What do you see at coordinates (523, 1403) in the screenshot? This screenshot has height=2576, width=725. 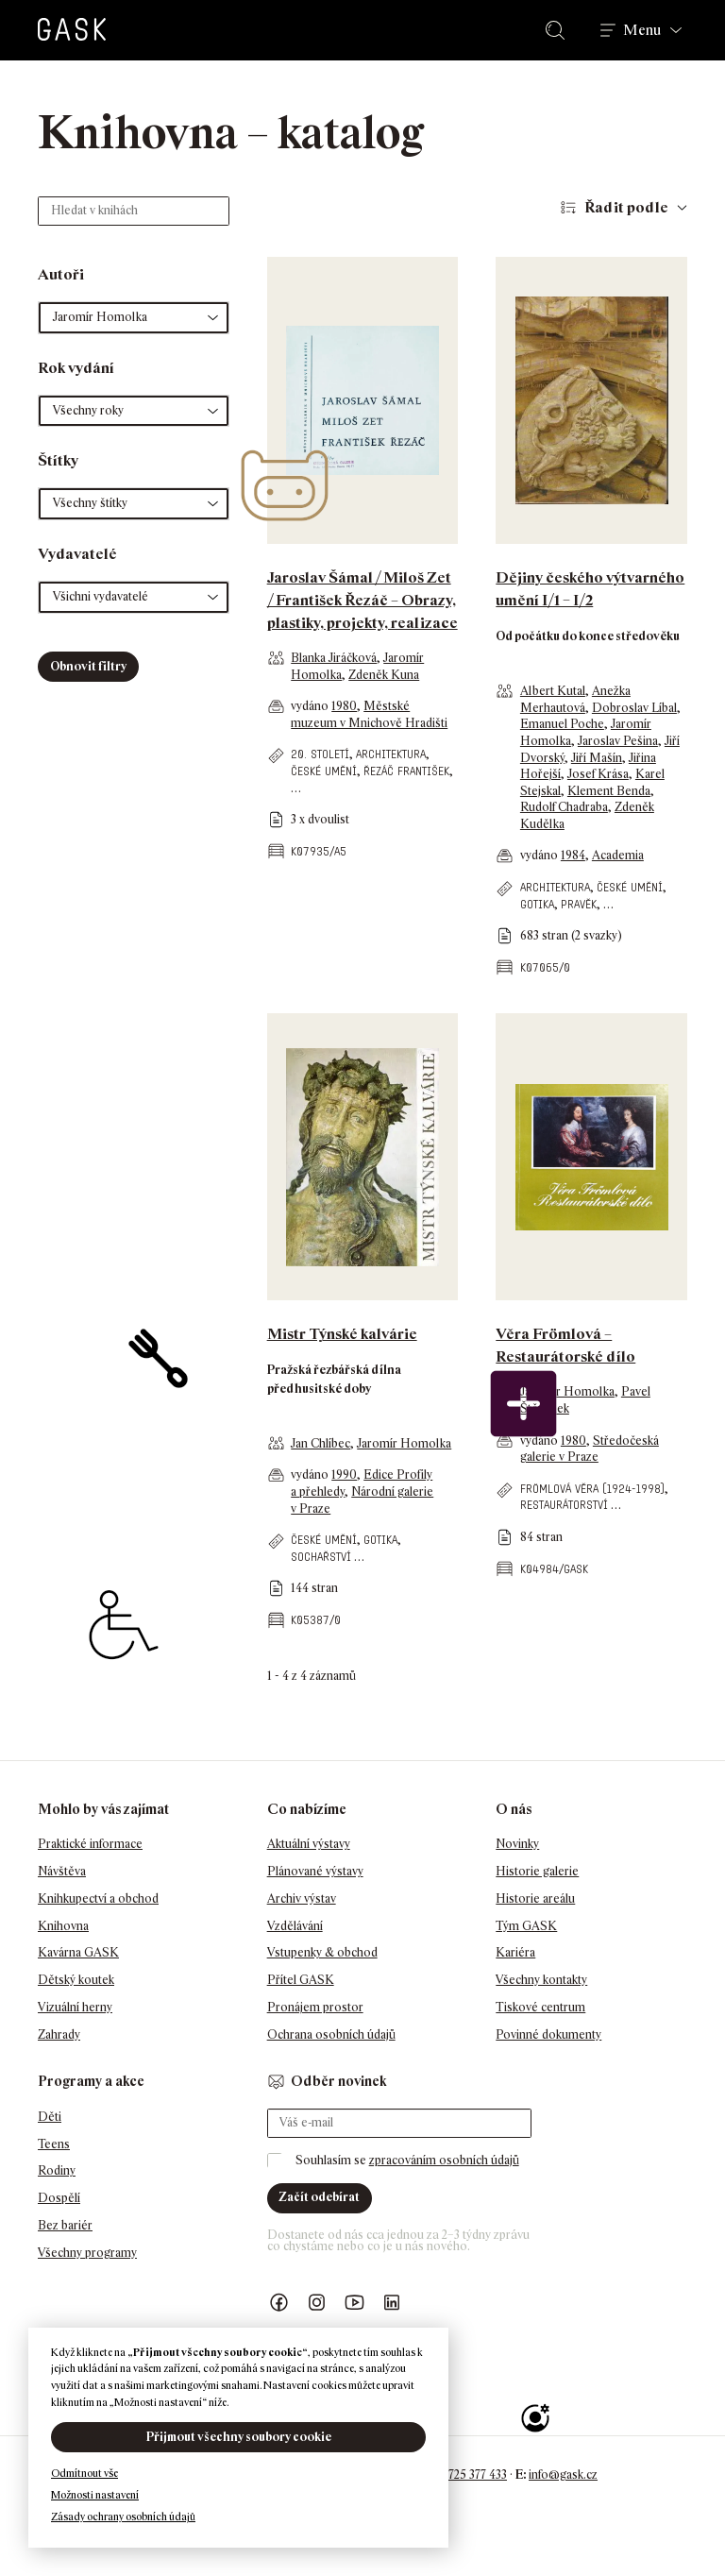 I see `add a new item` at bounding box center [523, 1403].